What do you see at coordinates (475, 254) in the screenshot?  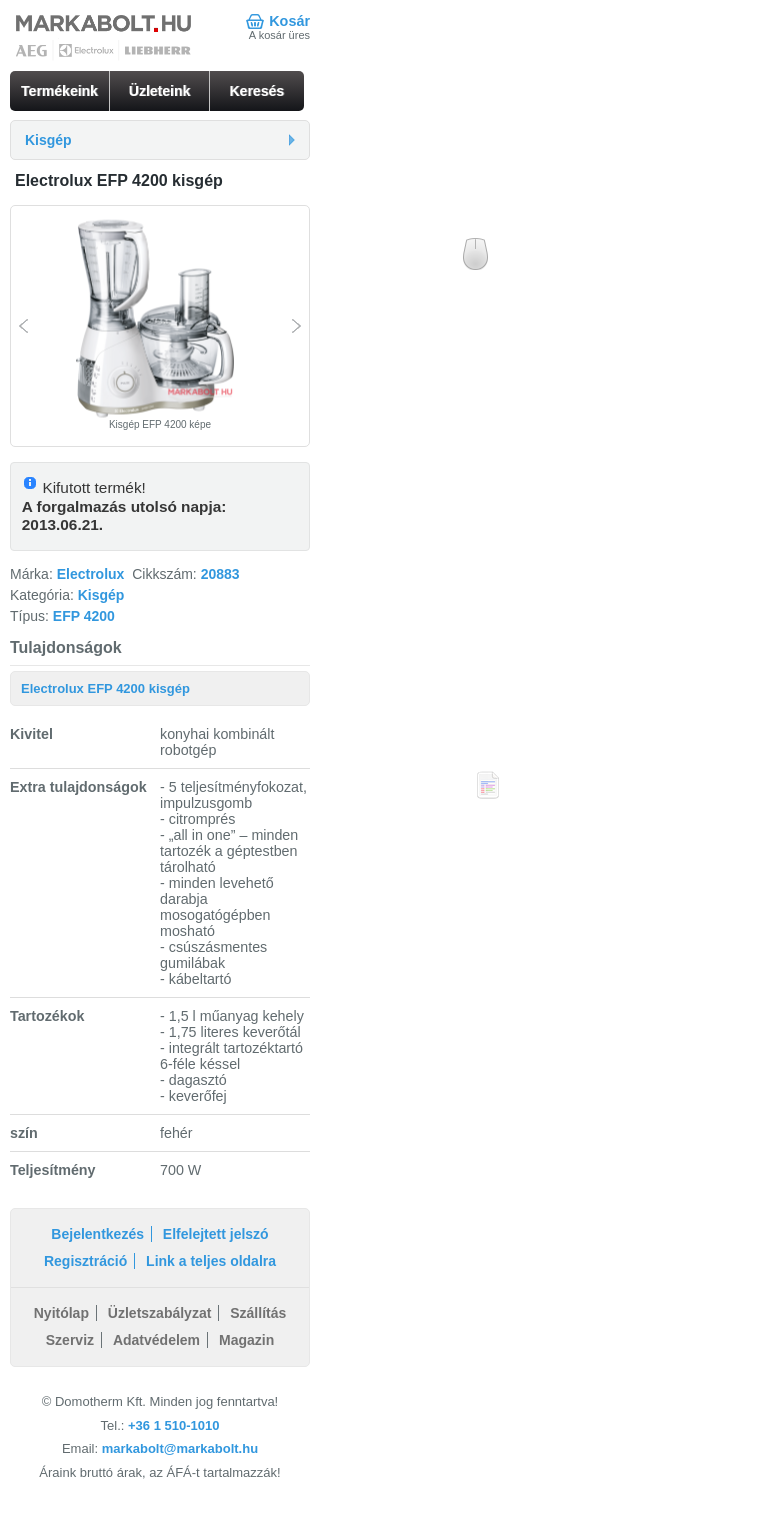 I see `mouse input device settings` at bounding box center [475, 254].